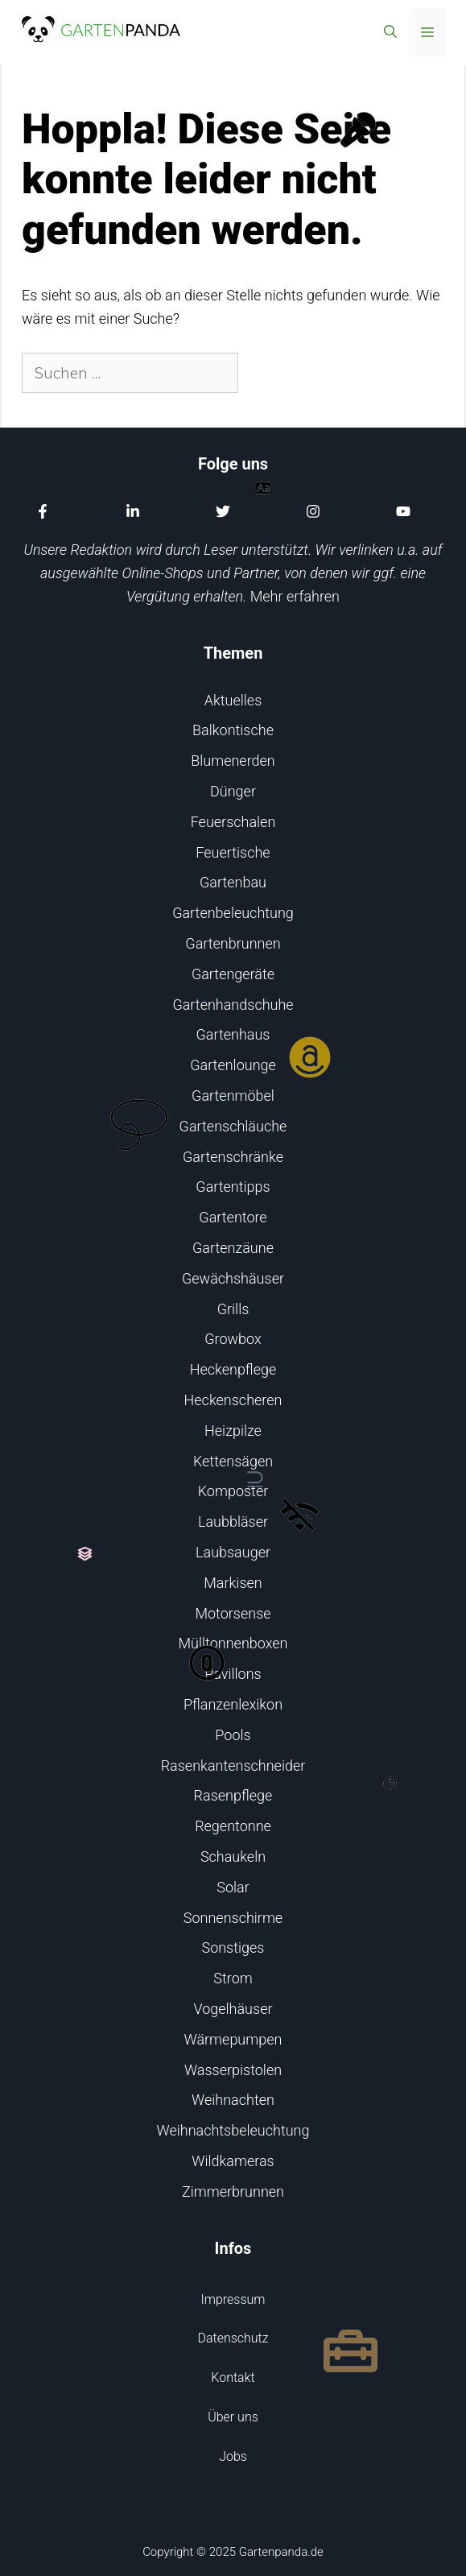 The image size is (466, 2576). Describe the element at coordinates (263, 488) in the screenshot. I see `change font size settings` at that location.